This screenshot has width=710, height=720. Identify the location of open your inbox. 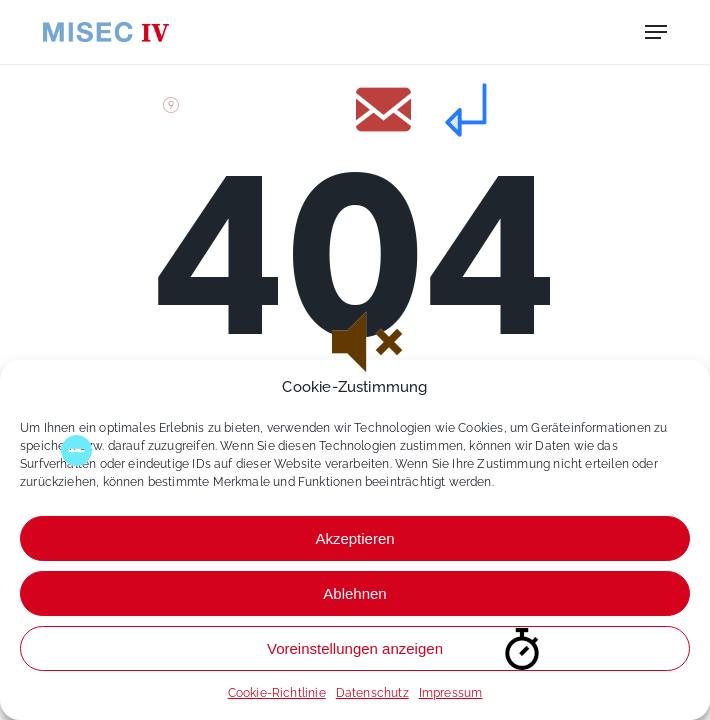
(383, 109).